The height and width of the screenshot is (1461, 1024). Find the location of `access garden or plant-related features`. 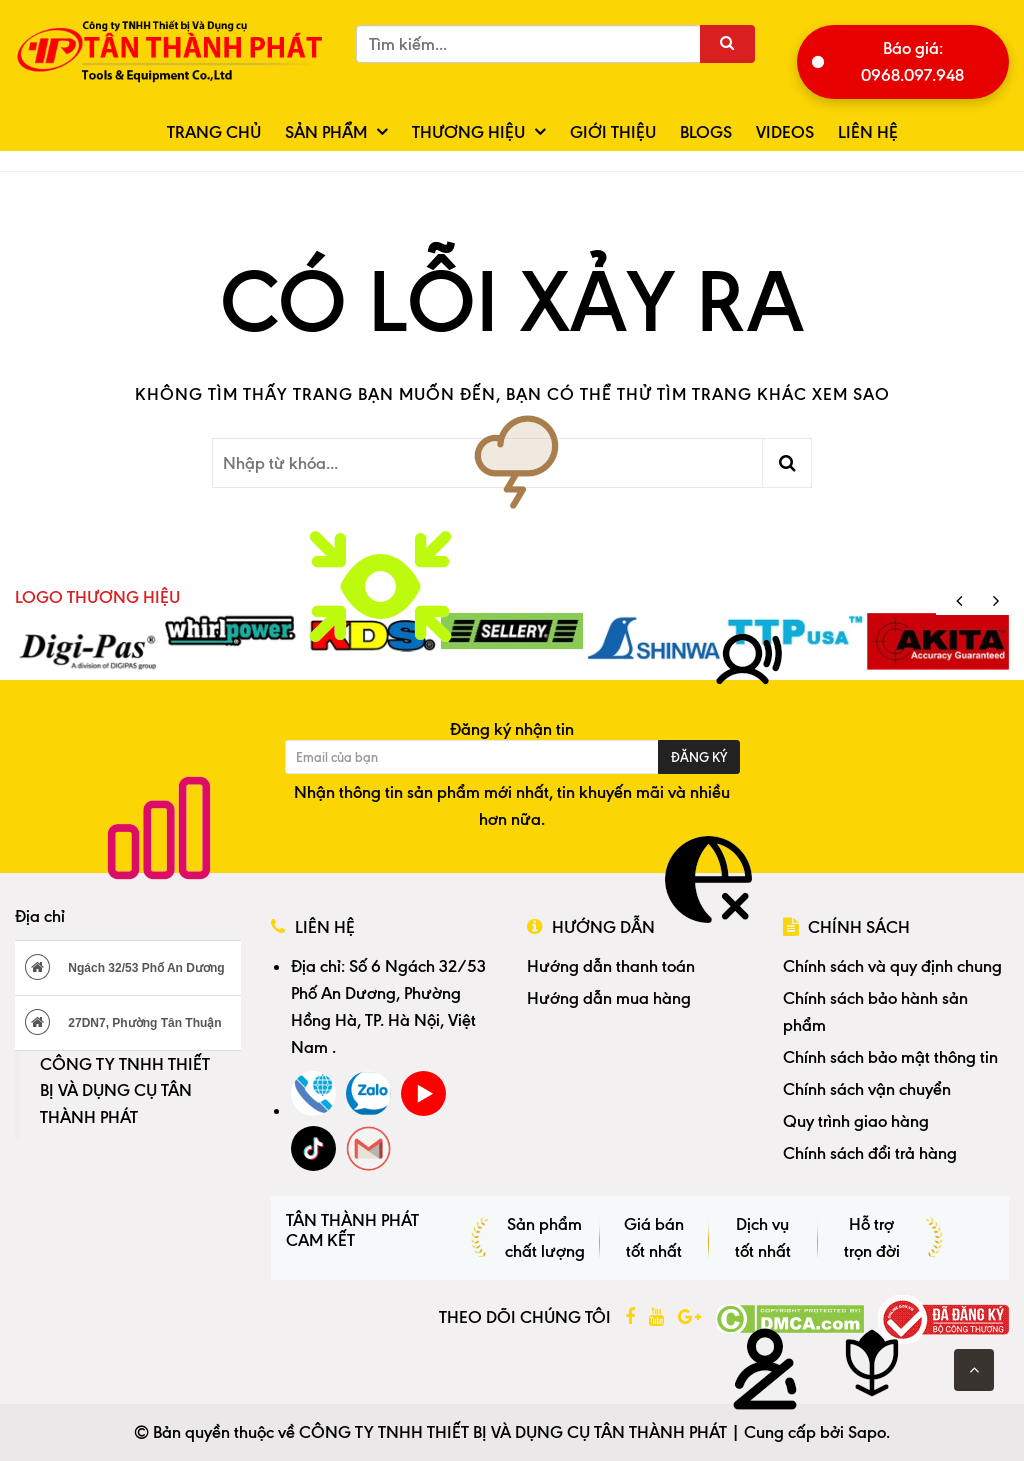

access garden or plant-related features is located at coordinates (872, 1363).